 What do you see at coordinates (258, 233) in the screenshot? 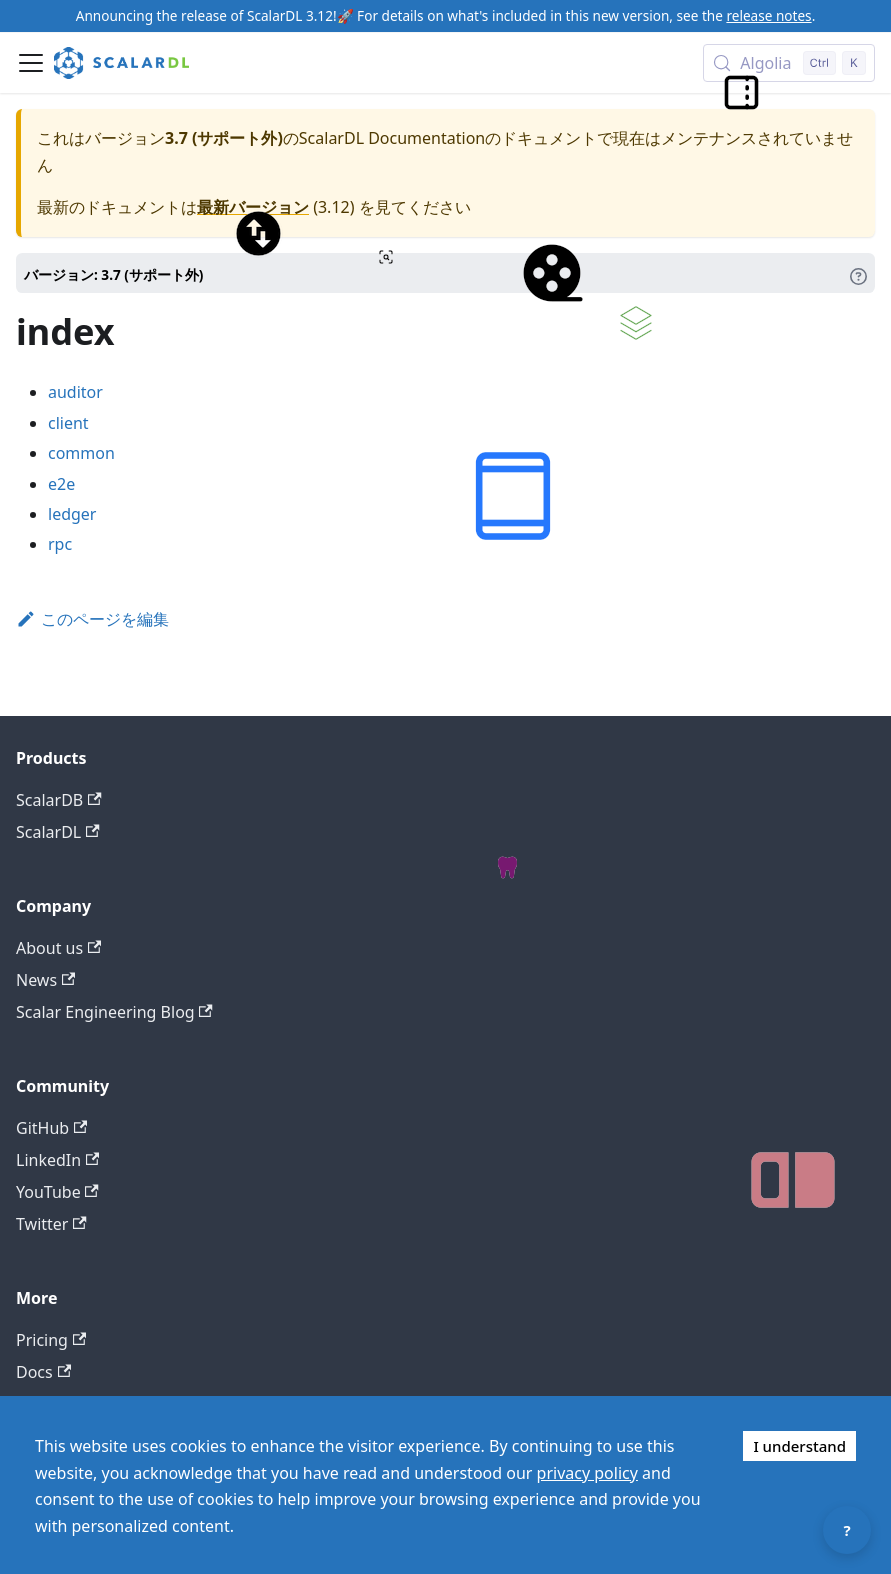
I see `swap or reorder items vertically` at bounding box center [258, 233].